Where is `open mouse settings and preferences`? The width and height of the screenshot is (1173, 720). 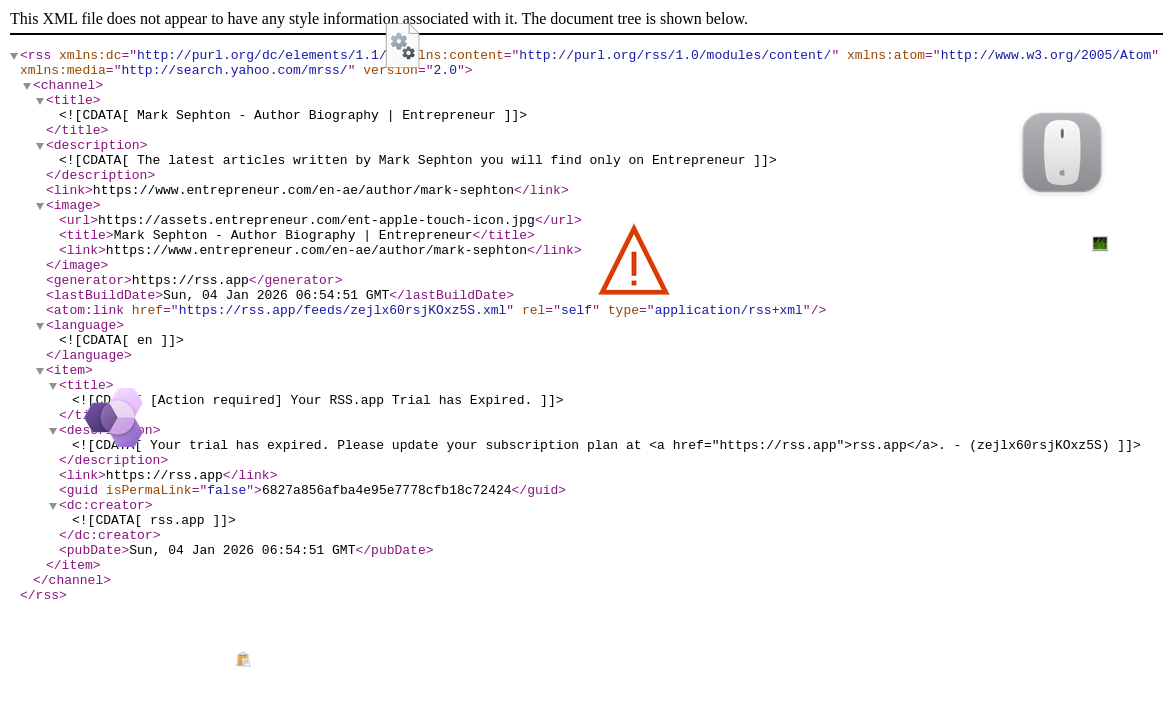
open mouse settings and preferences is located at coordinates (1062, 154).